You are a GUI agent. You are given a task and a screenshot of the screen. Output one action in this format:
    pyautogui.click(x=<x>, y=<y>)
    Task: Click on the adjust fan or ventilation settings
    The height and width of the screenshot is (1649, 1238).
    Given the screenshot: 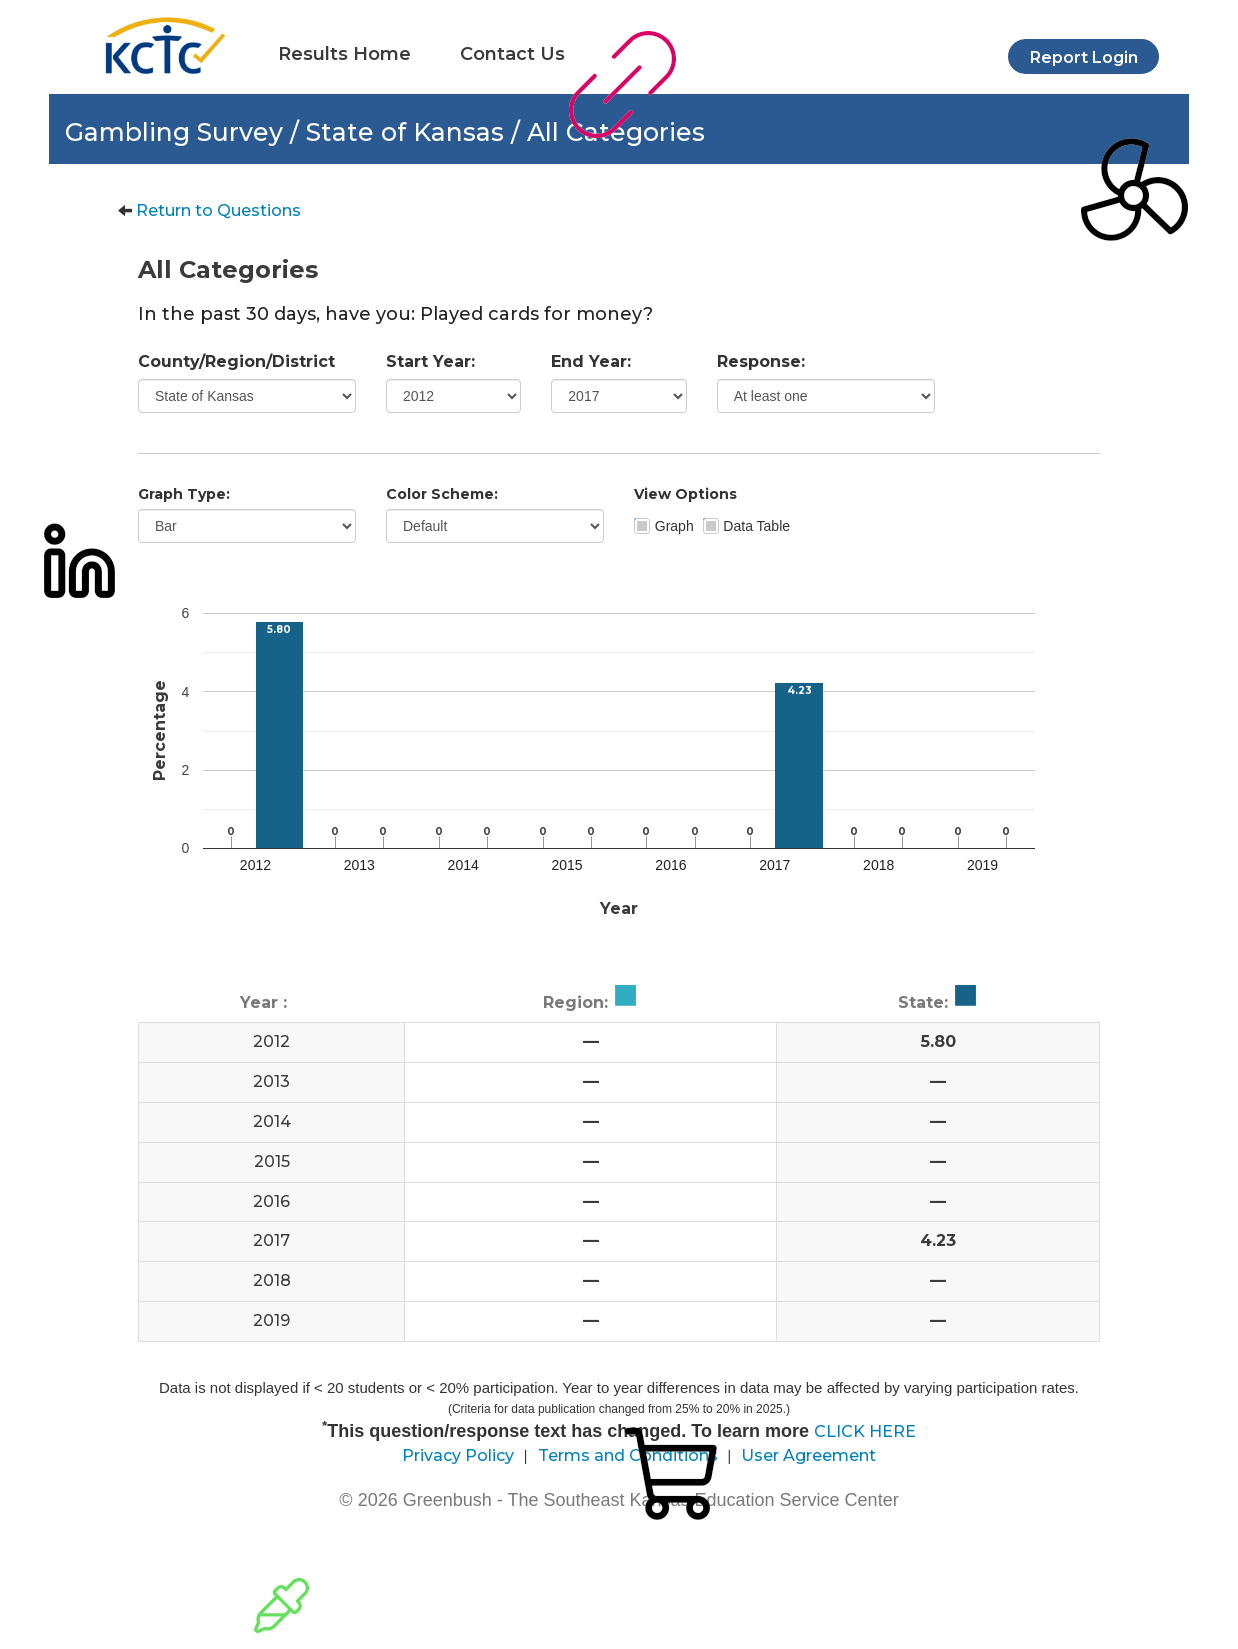 What is the action you would take?
    pyautogui.click(x=1133, y=195)
    